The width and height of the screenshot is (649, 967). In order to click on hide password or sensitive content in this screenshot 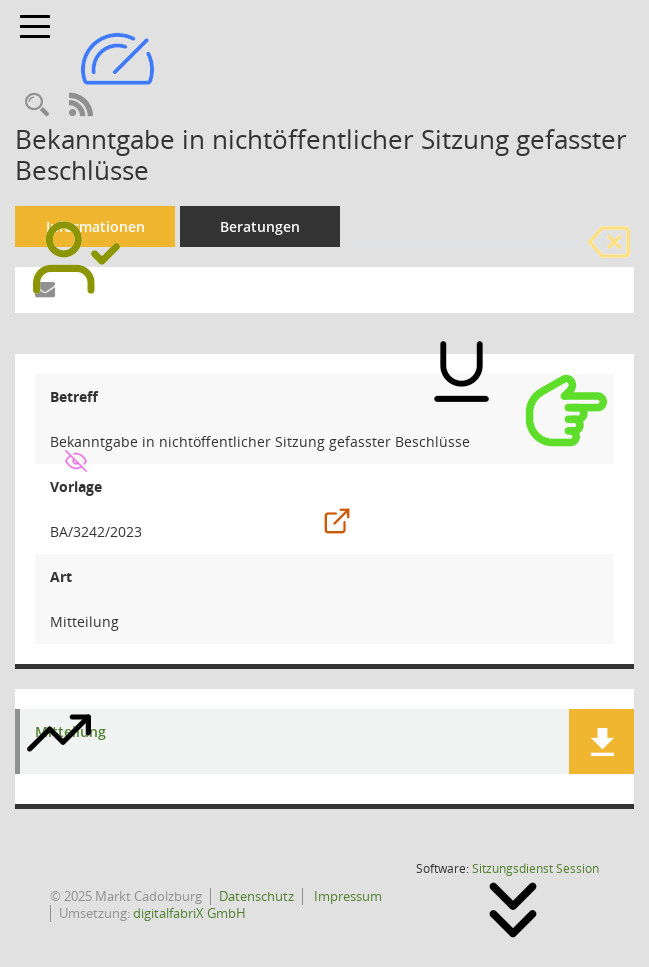, I will do `click(76, 461)`.